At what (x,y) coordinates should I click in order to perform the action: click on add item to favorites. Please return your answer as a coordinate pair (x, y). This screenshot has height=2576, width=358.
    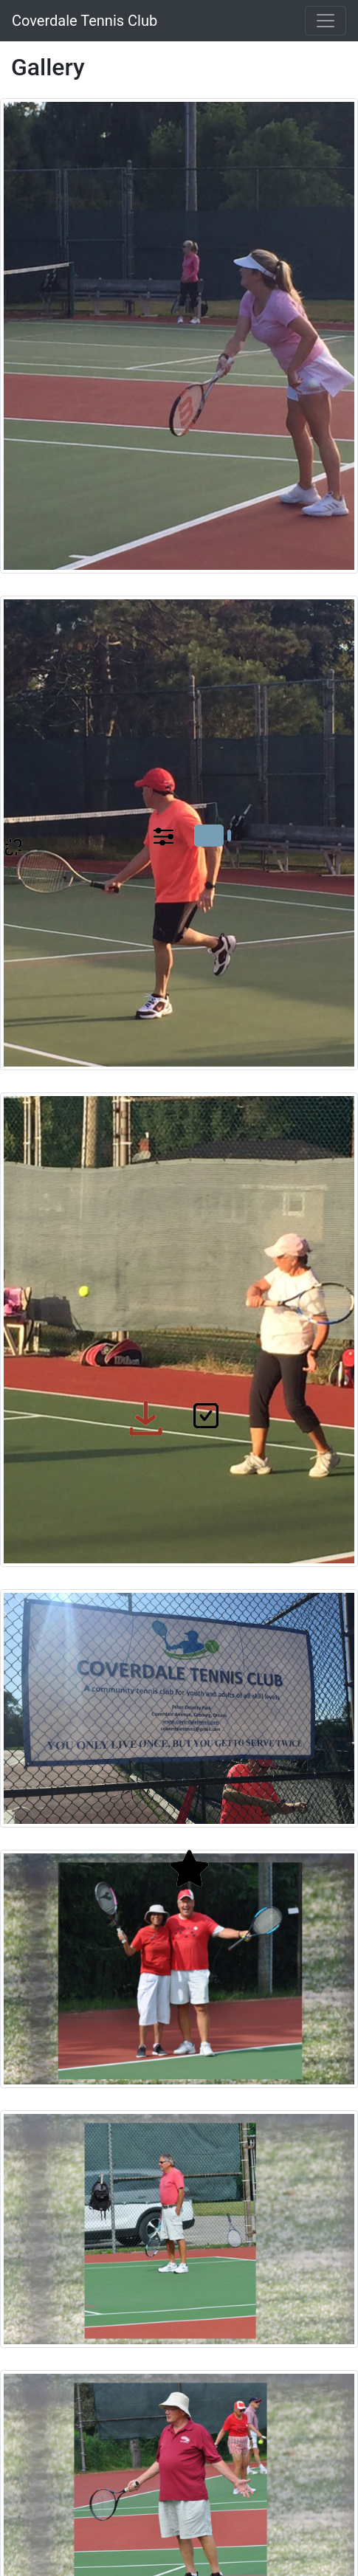
    Looking at the image, I should click on (189, 1869).